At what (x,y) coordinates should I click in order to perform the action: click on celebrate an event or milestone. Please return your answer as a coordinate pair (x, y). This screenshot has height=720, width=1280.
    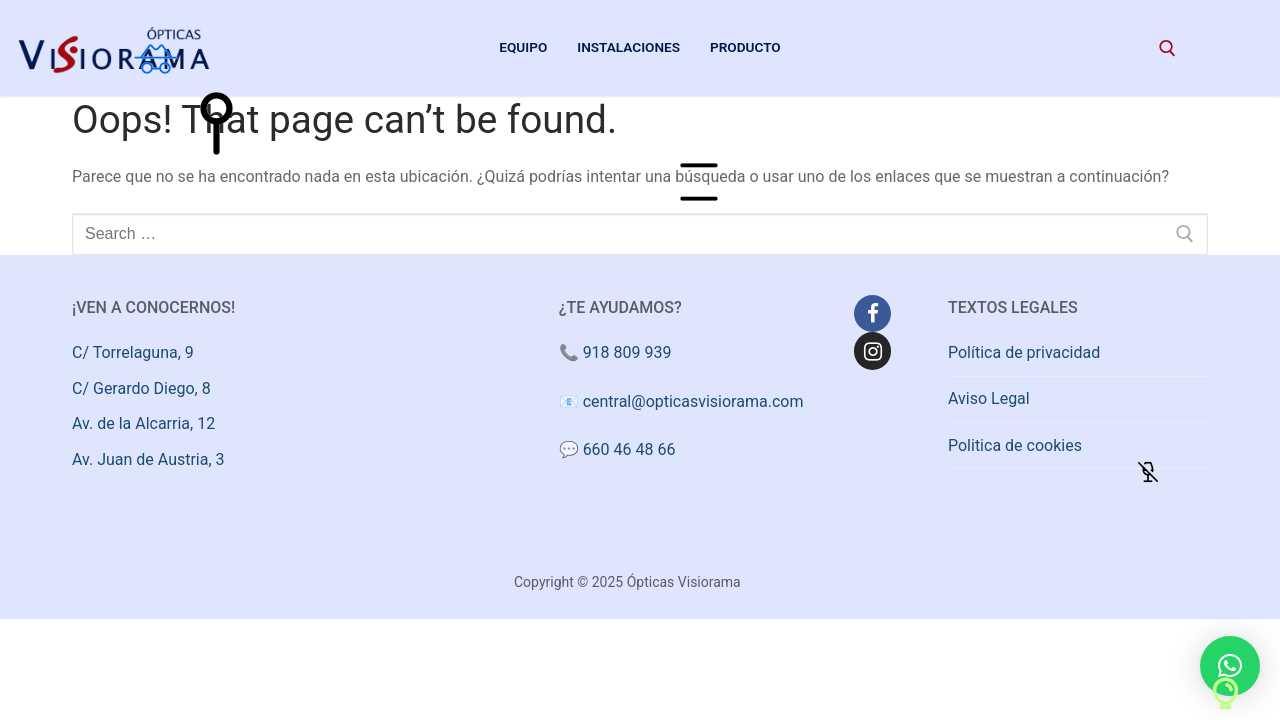
    Looking at the image, I should click on (1225, 693).